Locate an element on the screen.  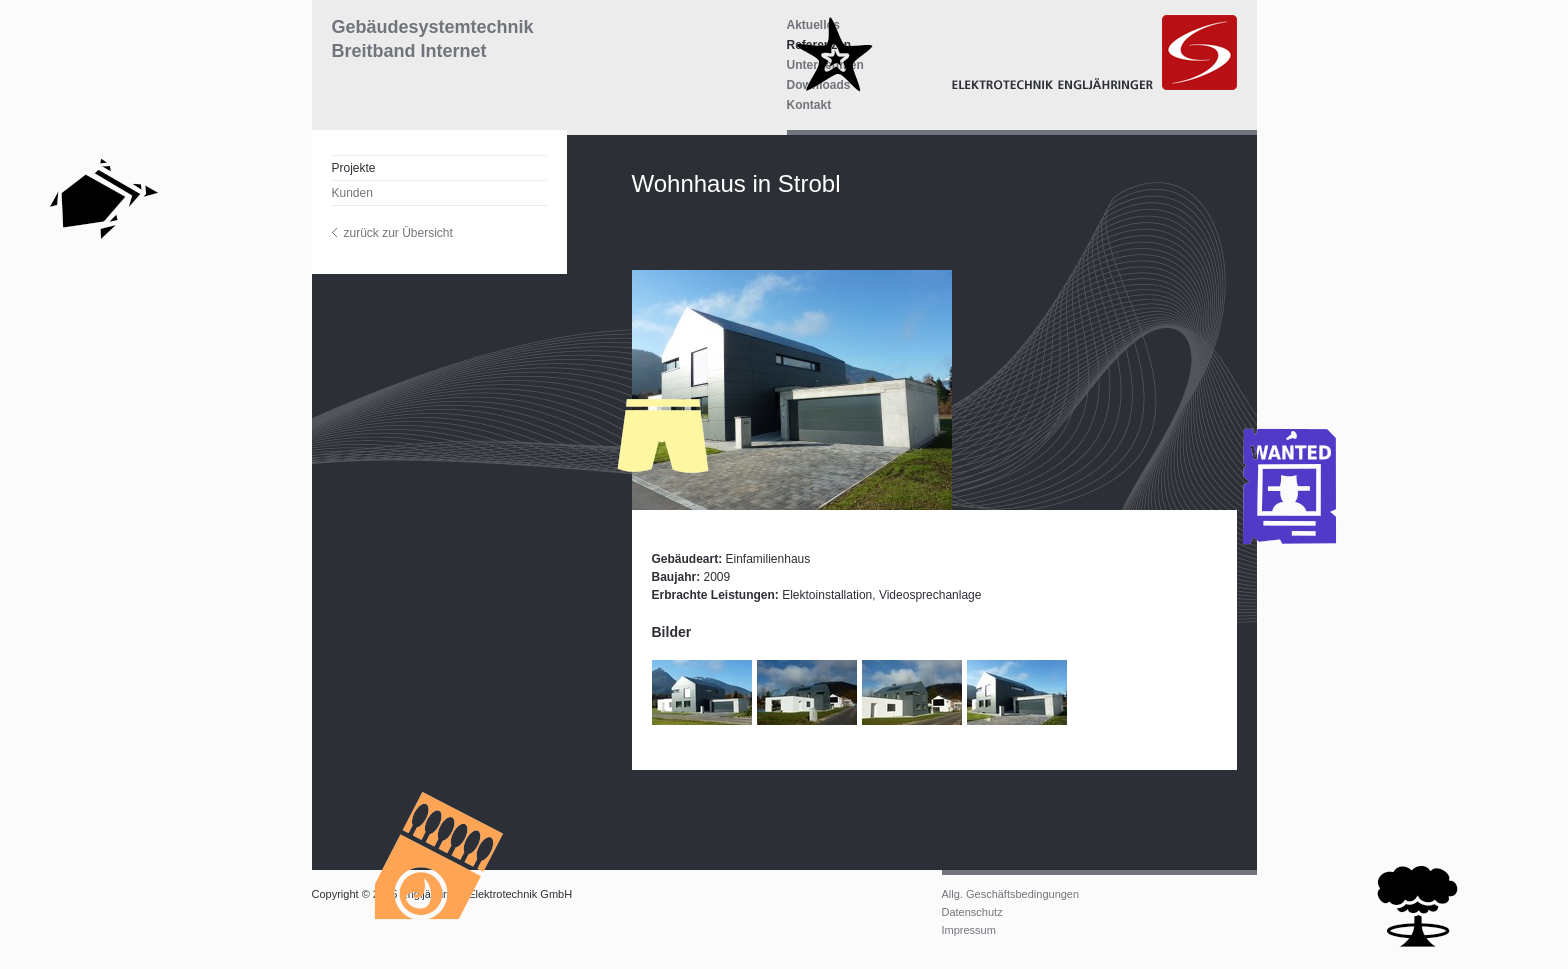
select underwear or shorts in a clothing game is located at coordinates (663, 436).